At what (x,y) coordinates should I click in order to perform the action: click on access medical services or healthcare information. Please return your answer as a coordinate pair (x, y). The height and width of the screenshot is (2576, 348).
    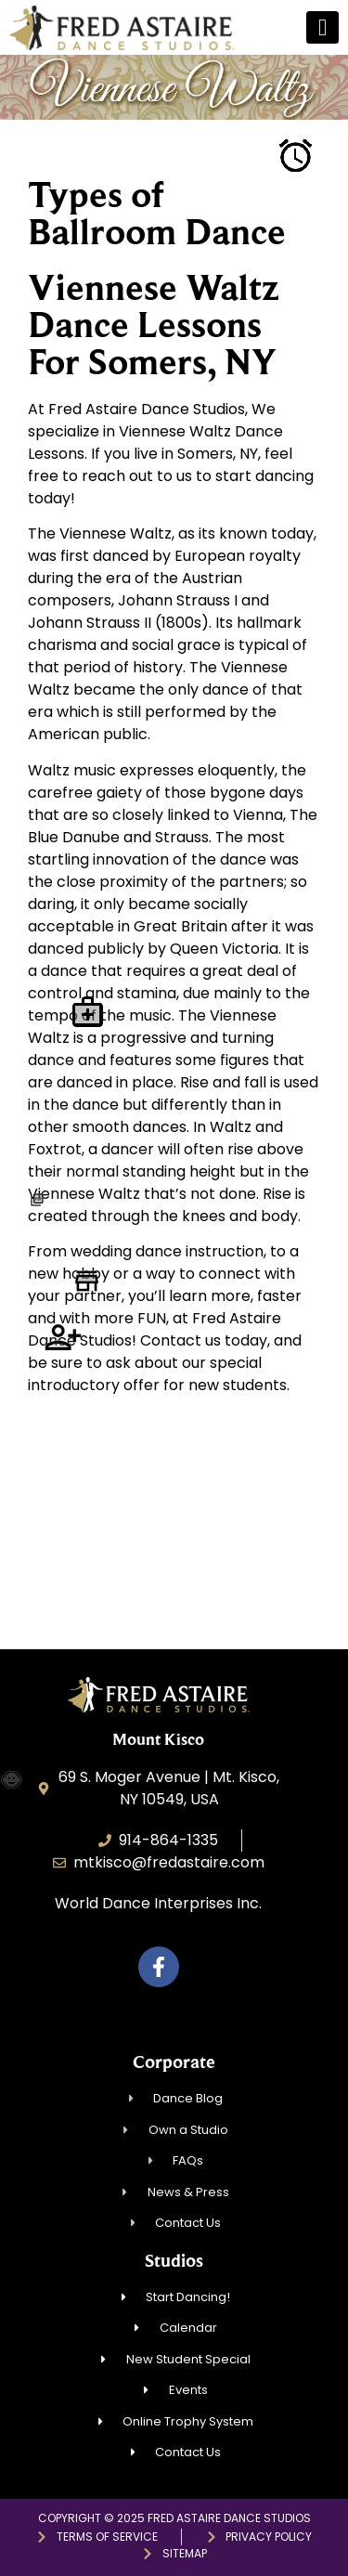
    Looking at the image, I should click on (87, 1011).